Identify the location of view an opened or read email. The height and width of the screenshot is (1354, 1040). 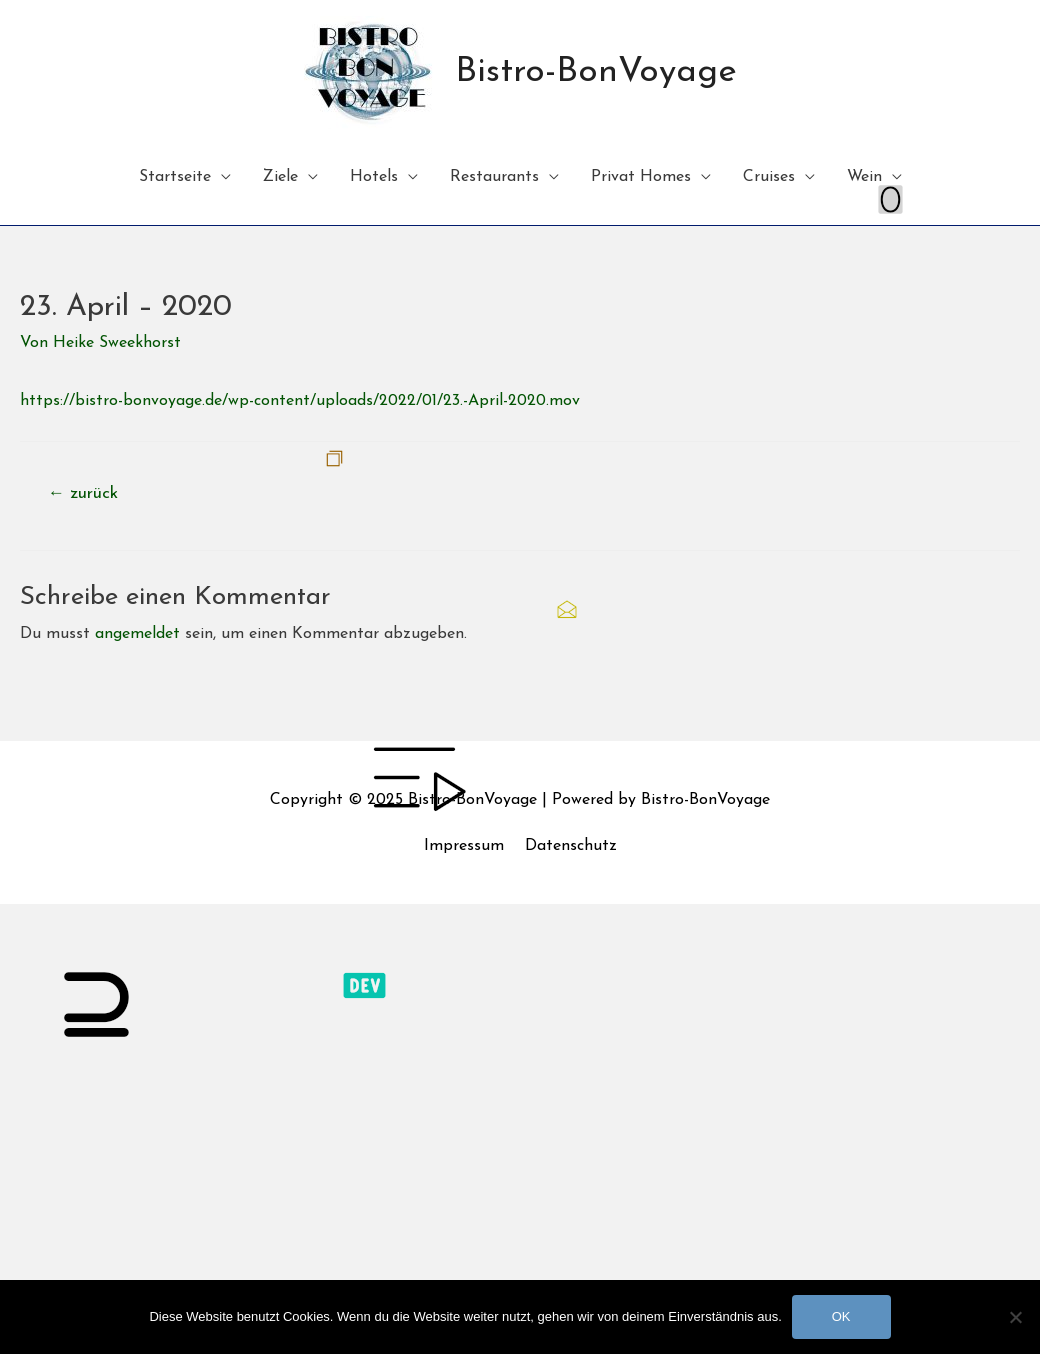
(567, 610).